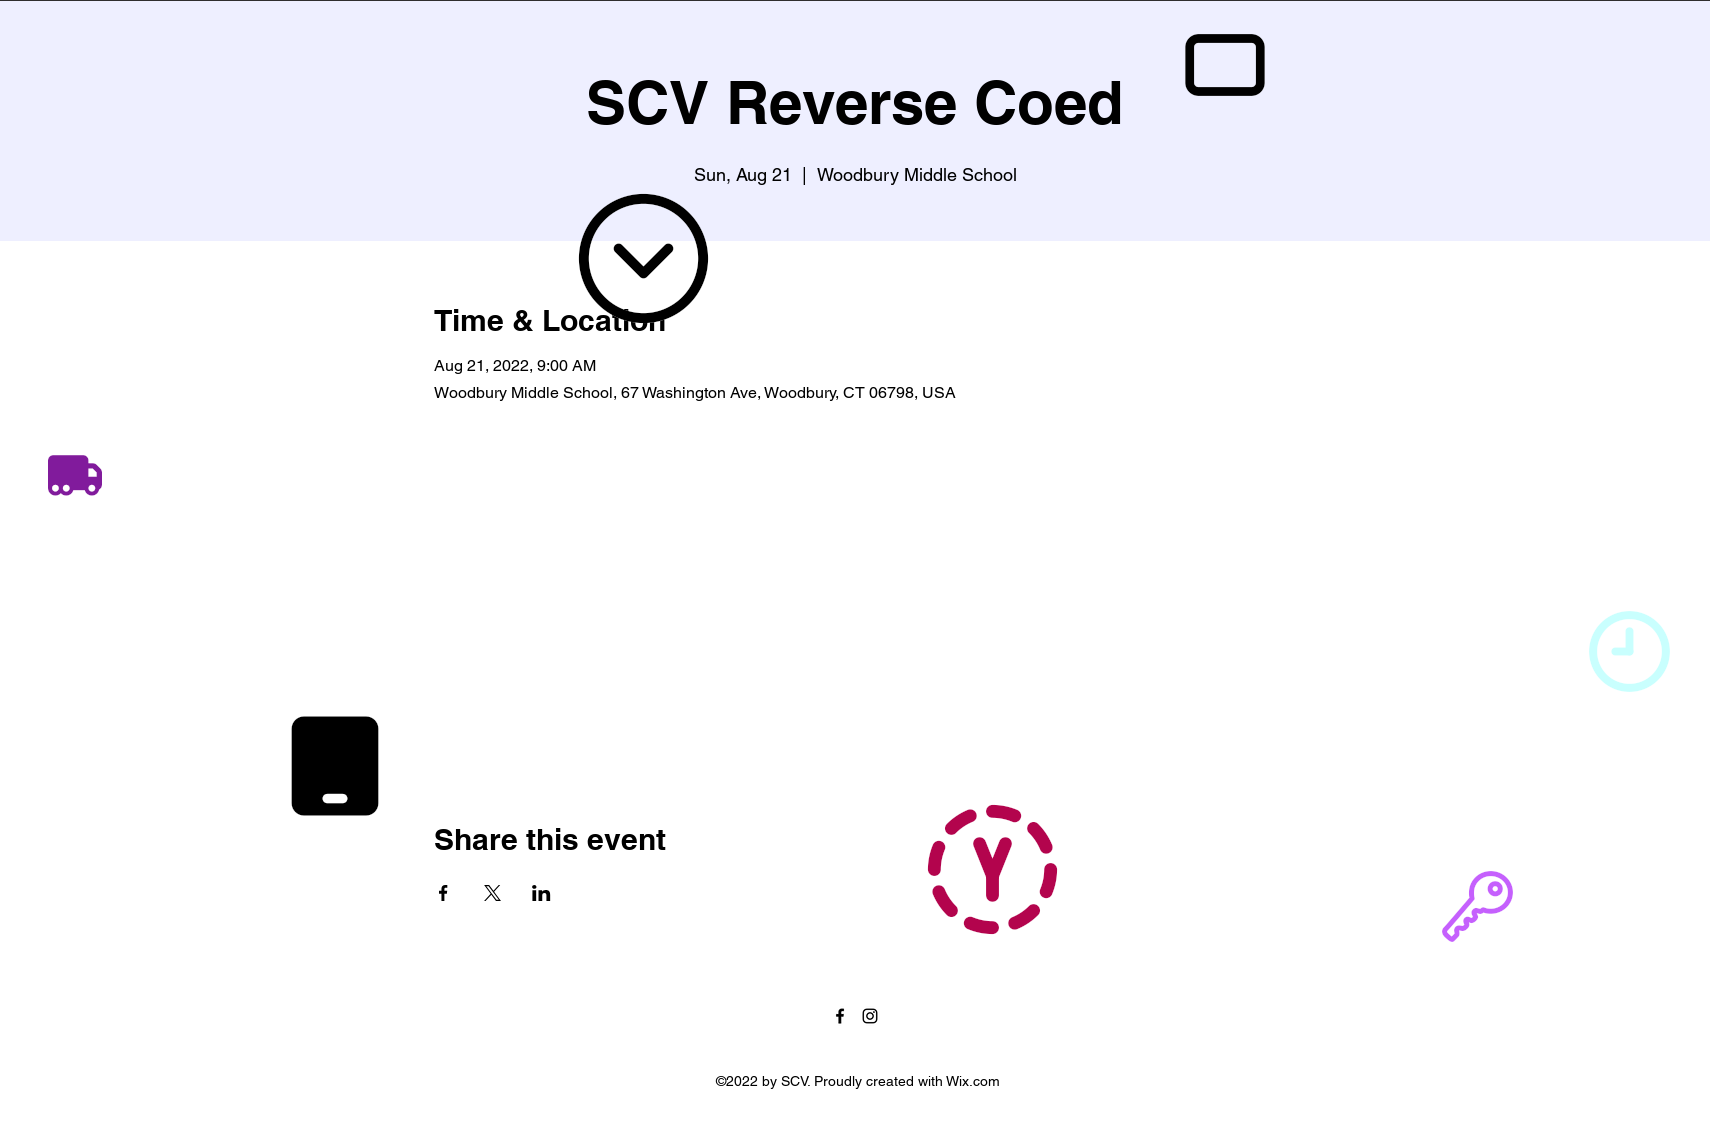 This screenshot has height=1126, width=1710. I want to click on indicates a pending or in-progress status for item Y, so click(992, 869).